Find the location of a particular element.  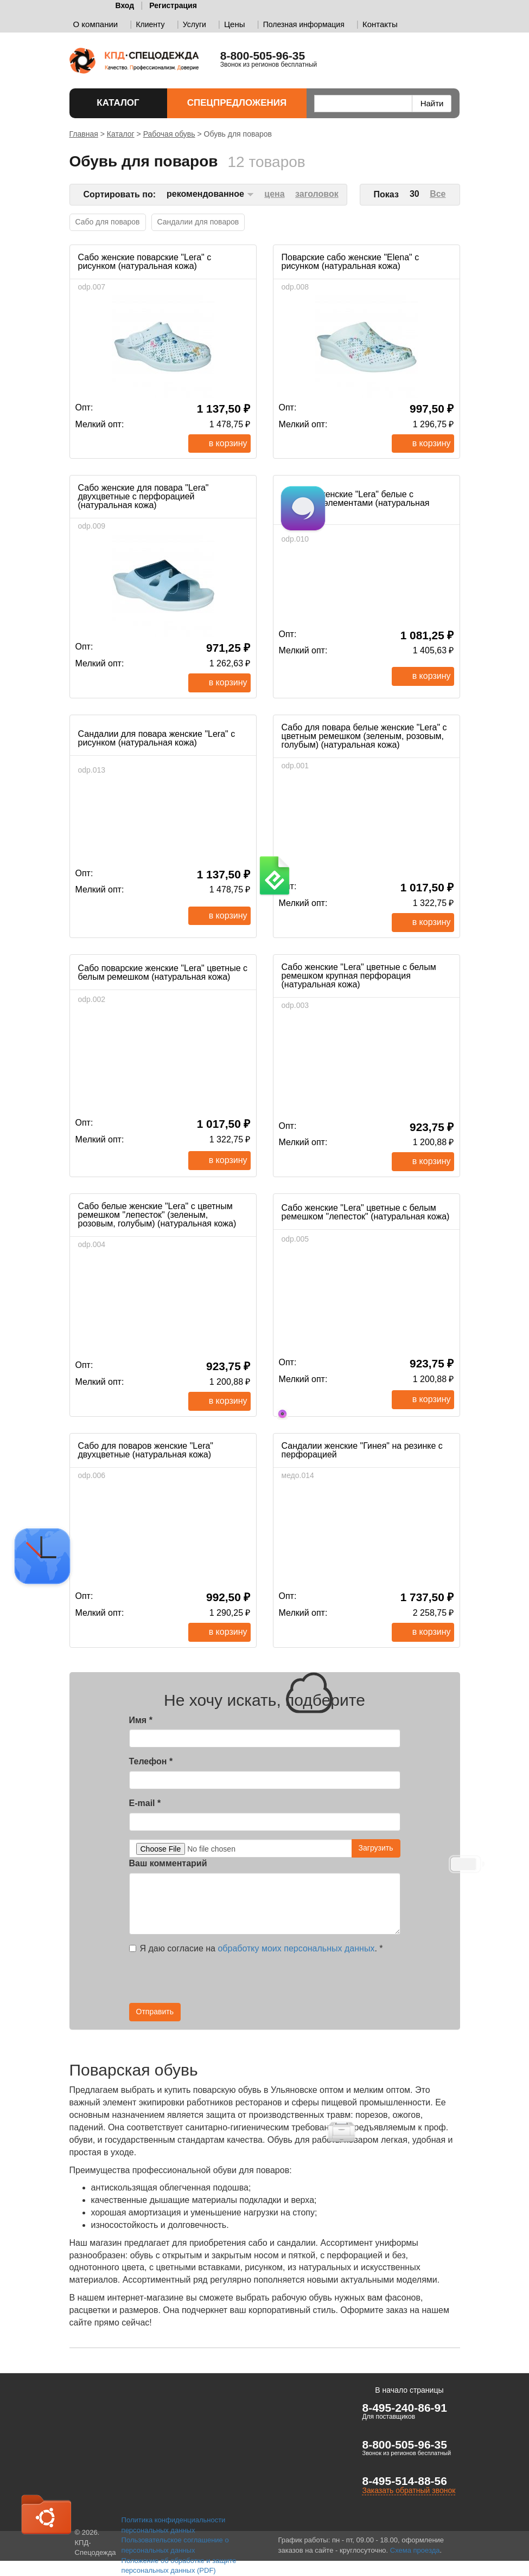

open akonadi personal information management app is located at coordinates (303, 508).